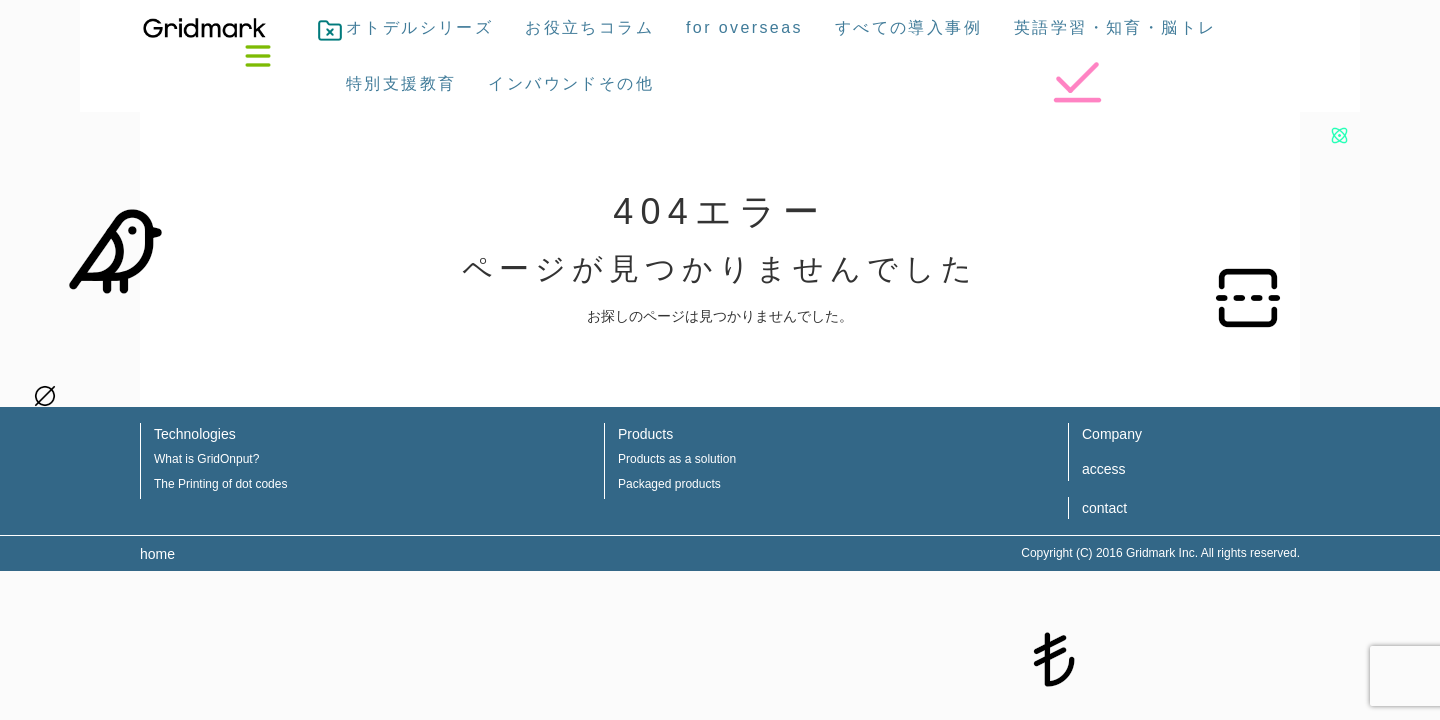  Describe the element at coordinates (258, 56) in the screenshot. I see `open navigation menu` at that location.